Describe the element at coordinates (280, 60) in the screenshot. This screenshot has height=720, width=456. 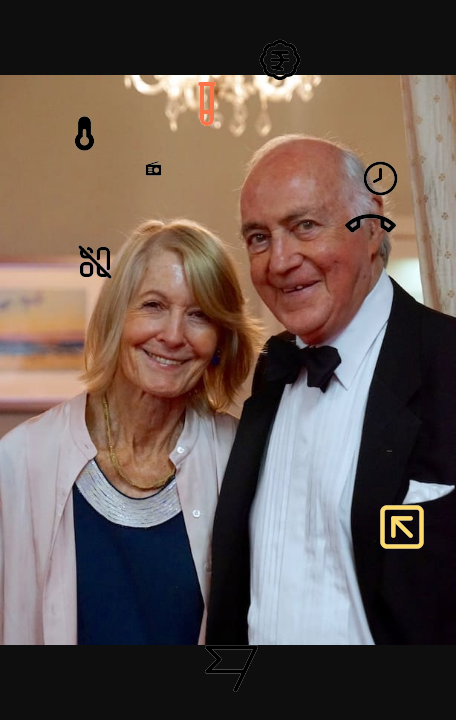
I see `view Indian rupee pricing or payment` at that location.